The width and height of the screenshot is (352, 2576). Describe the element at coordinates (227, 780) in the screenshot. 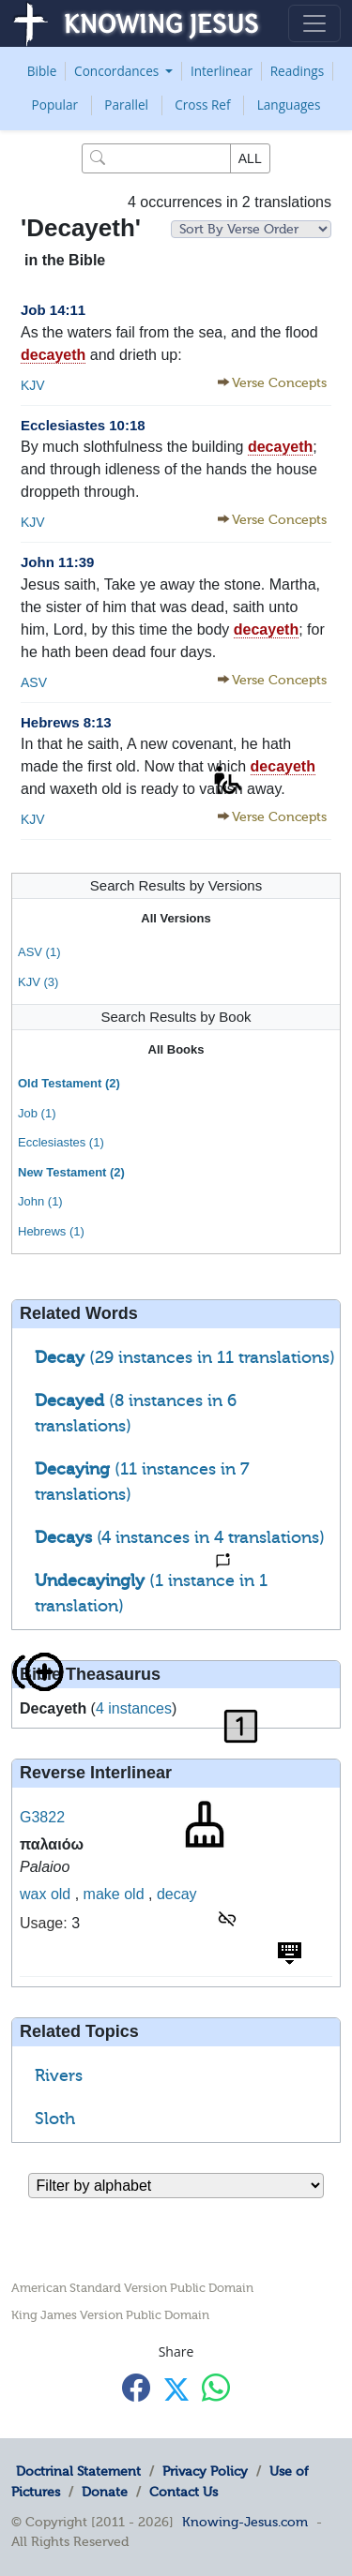

I see `wheelchair pickup location` at that location.